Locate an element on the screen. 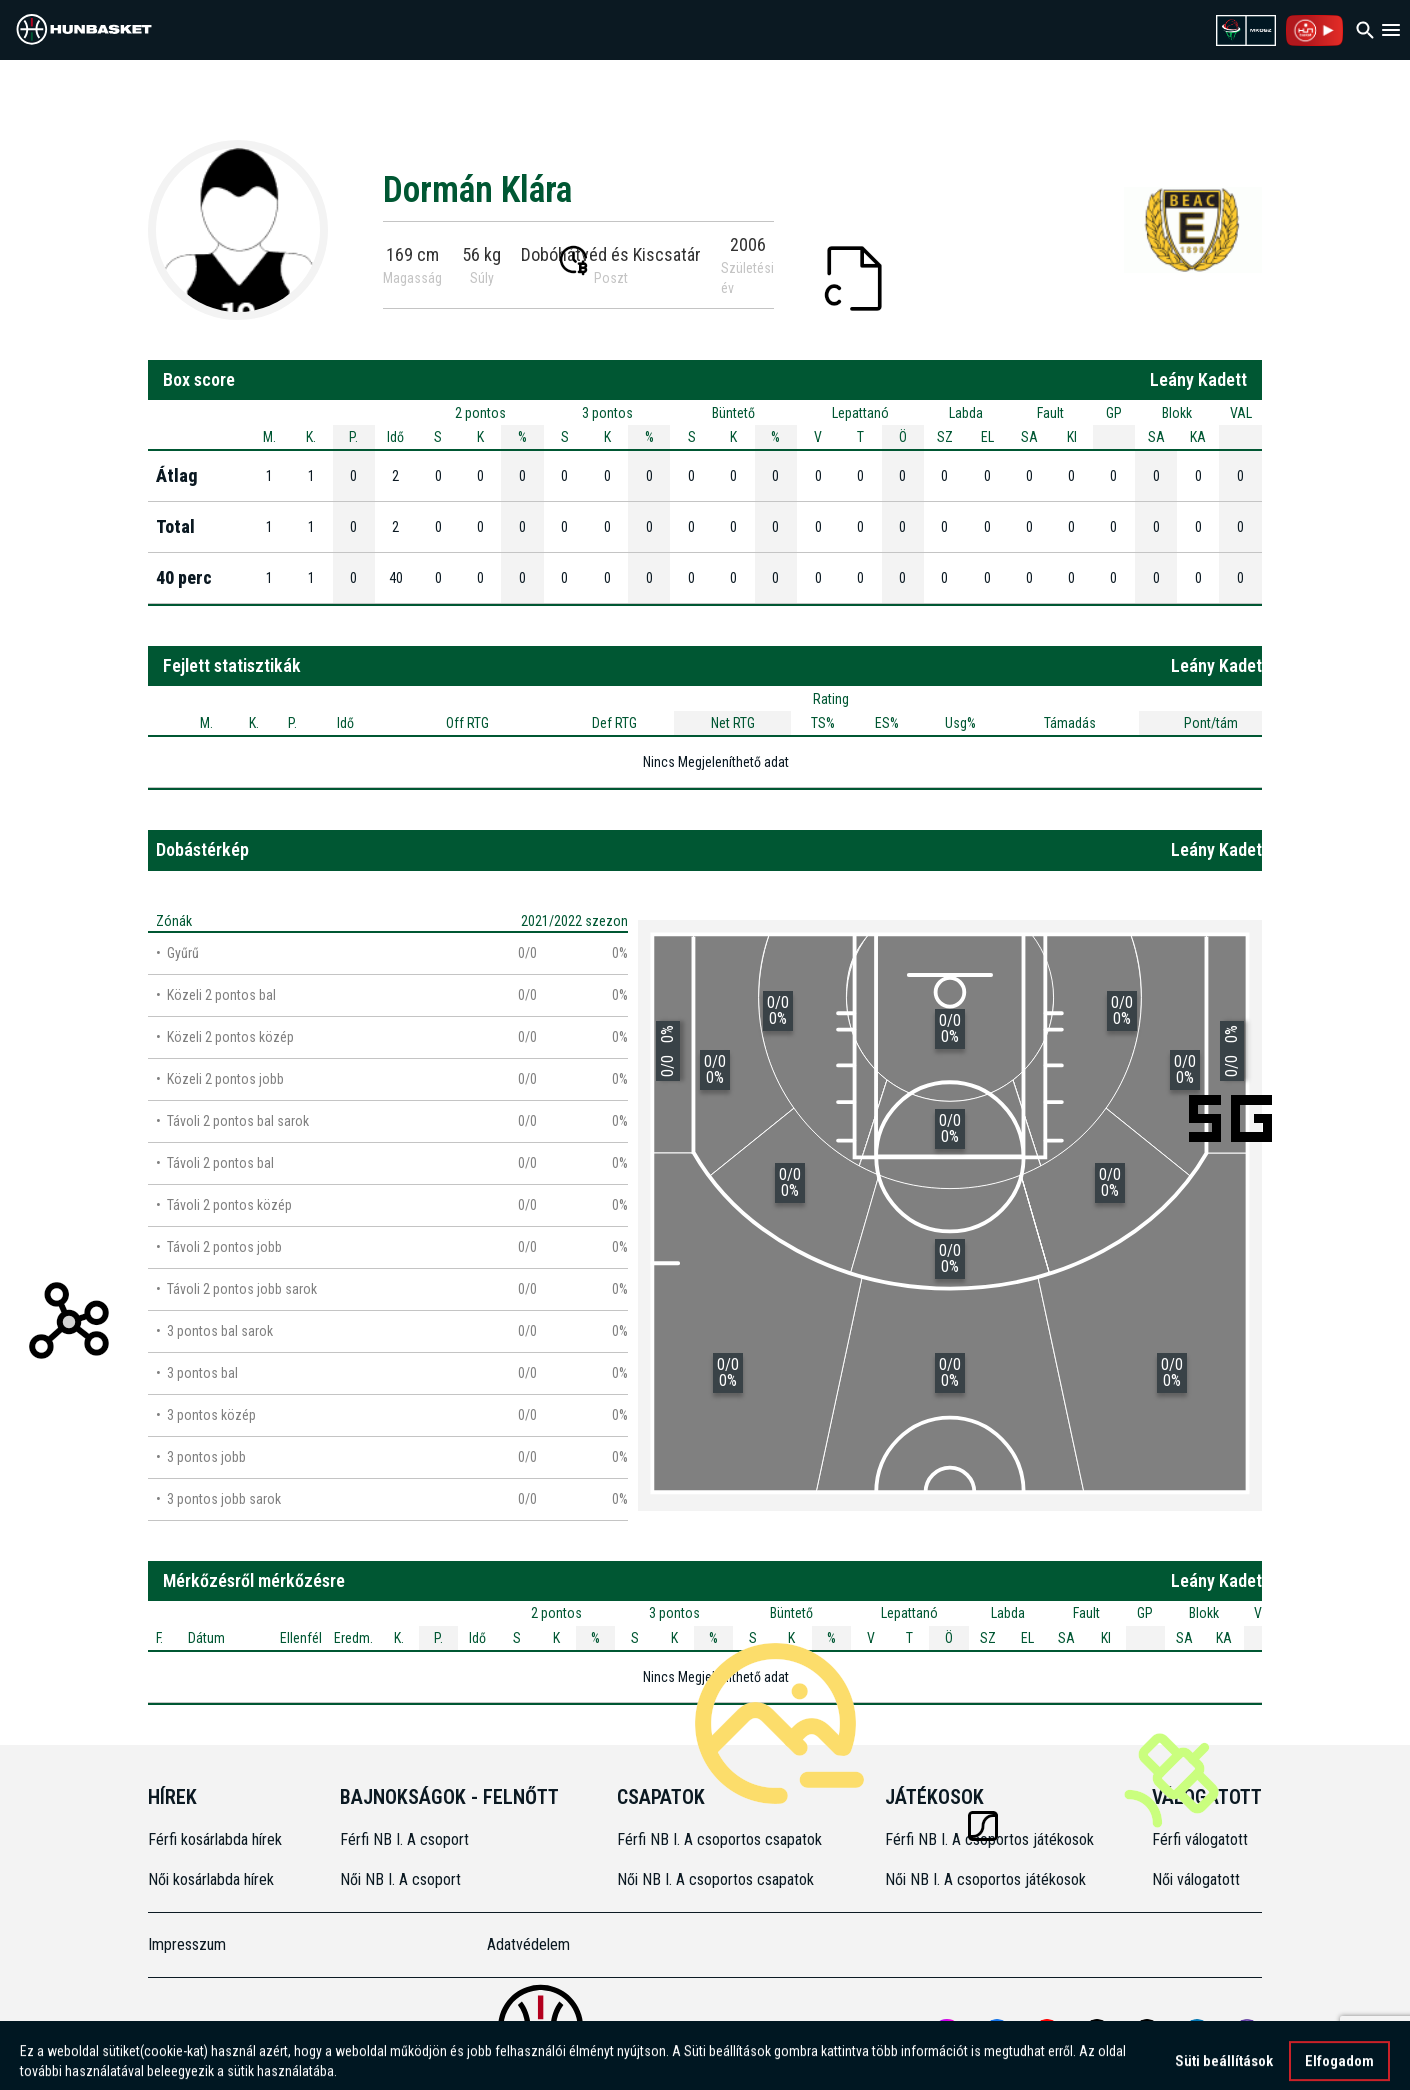  access satellite connection settings is located at coordinates (1171, 1780).